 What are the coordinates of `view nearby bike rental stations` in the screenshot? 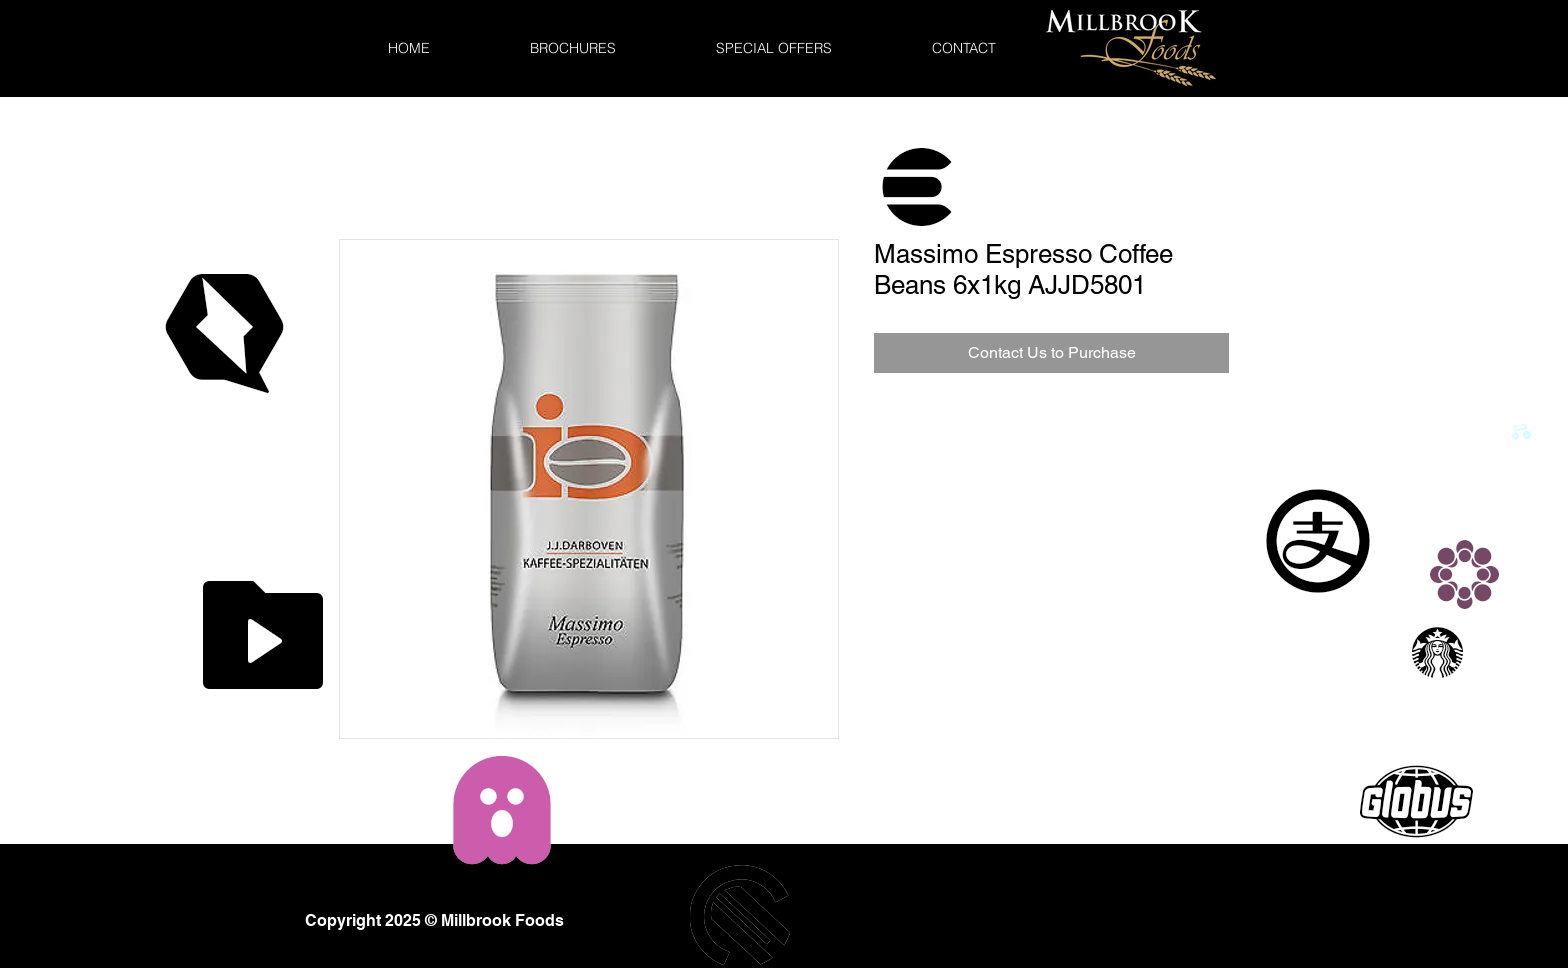 It's located at (1521, 431).